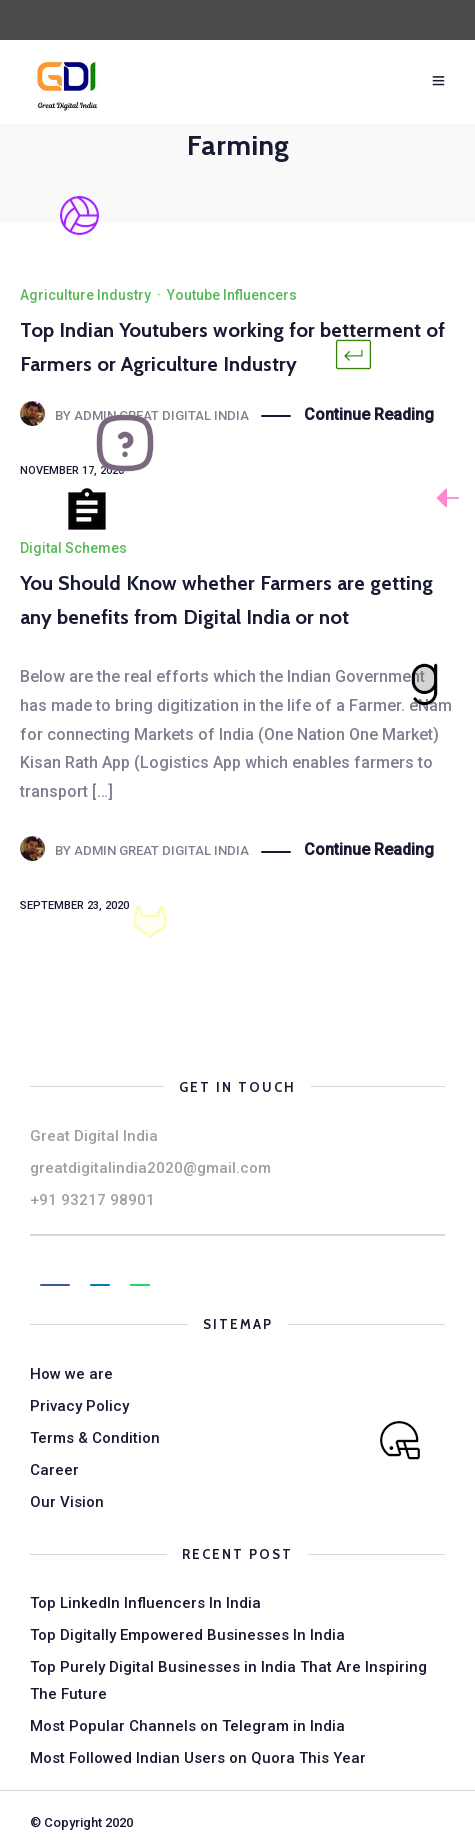  I want to click on view football or sports content, so click(400, 1441).